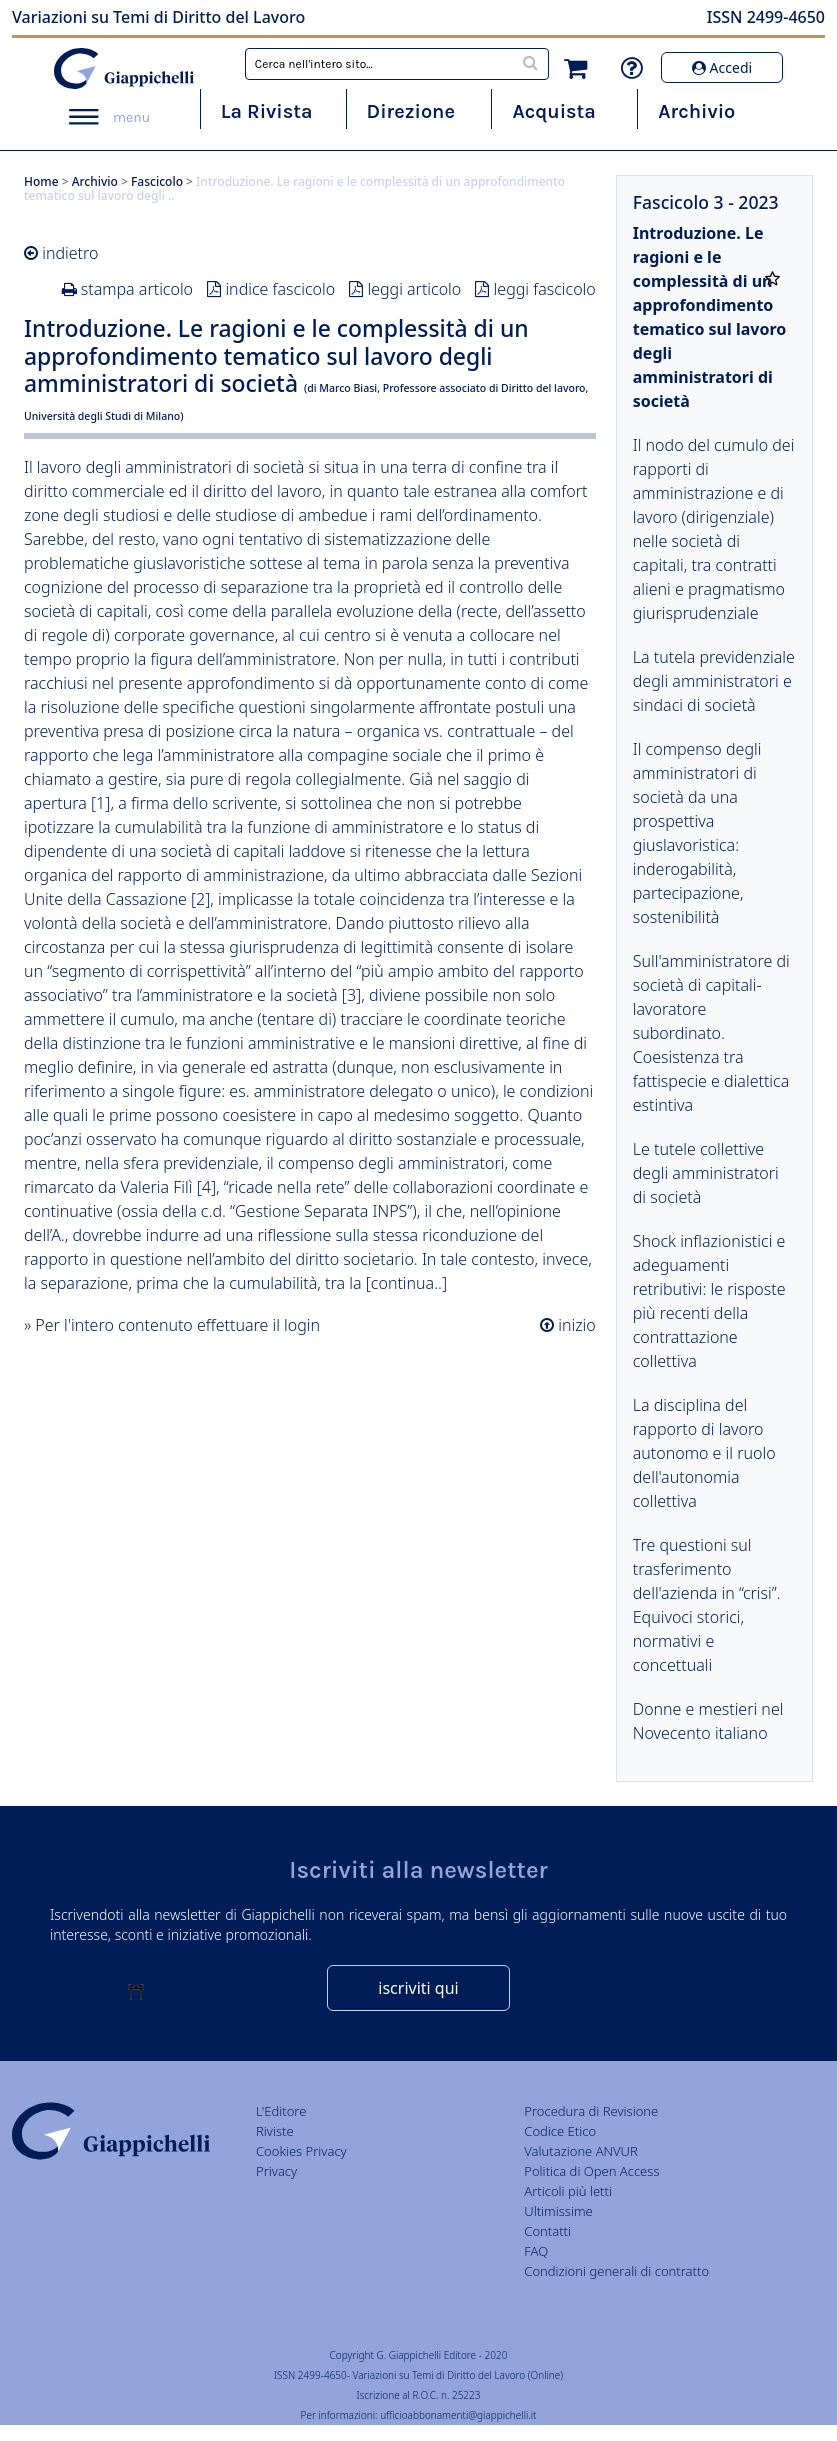  I want to click on add item to favorites, so click(772, 278).